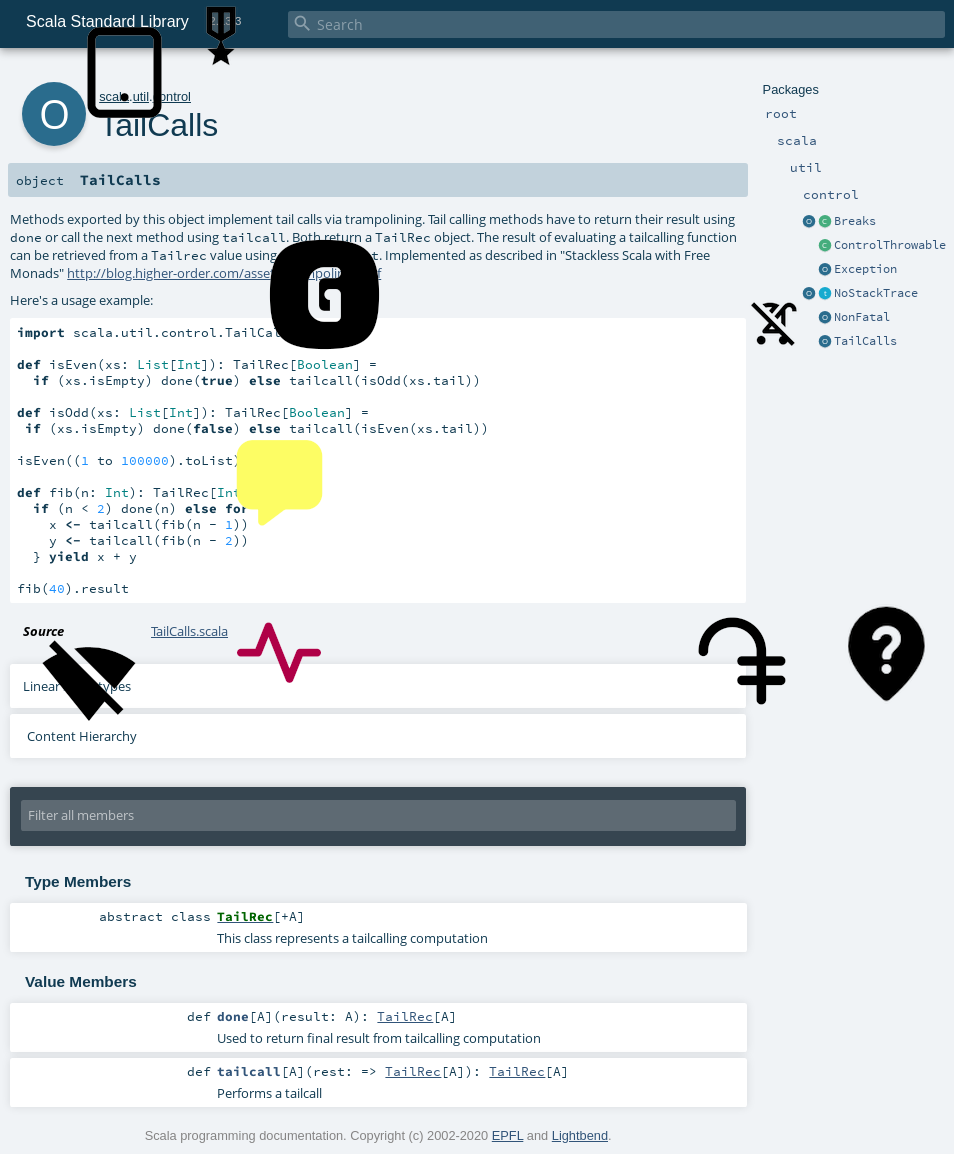  Describe the element at coordinates (124, 72) in the screenshot. I see `switch to tablet view` at that location.